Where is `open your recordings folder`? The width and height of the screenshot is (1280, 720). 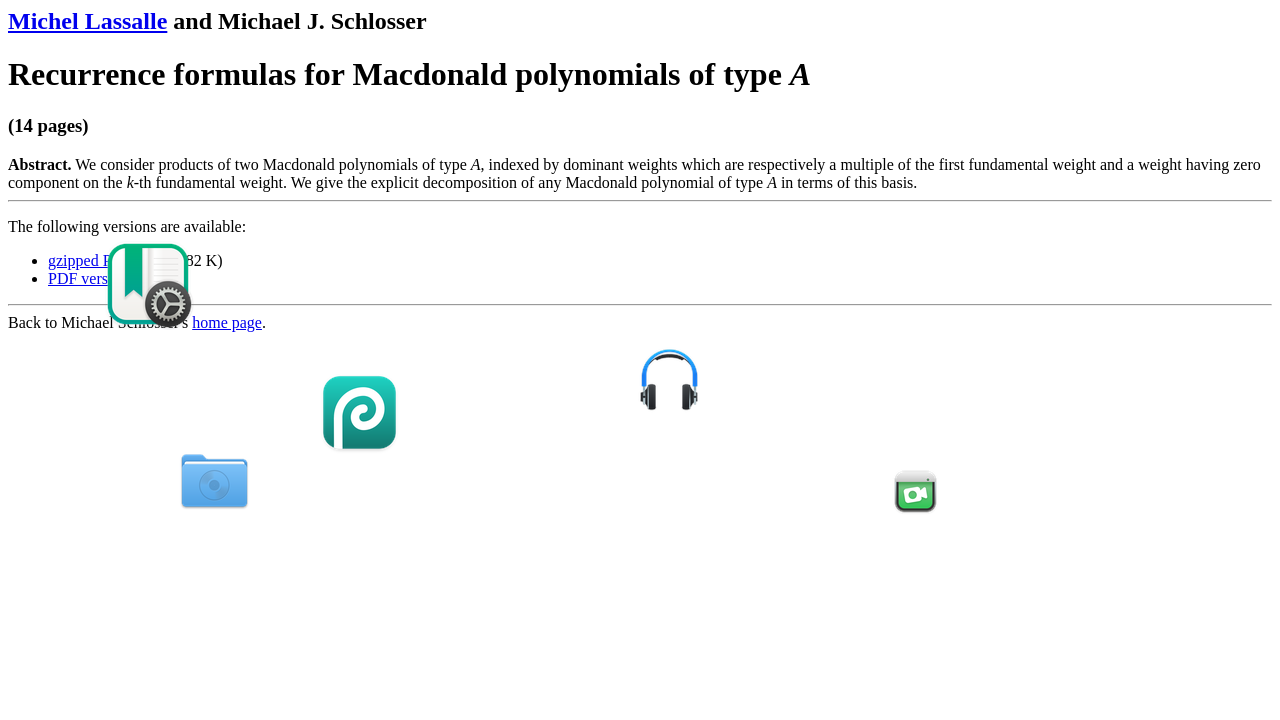
open your recordings folder is located at coordinates (214, 480).